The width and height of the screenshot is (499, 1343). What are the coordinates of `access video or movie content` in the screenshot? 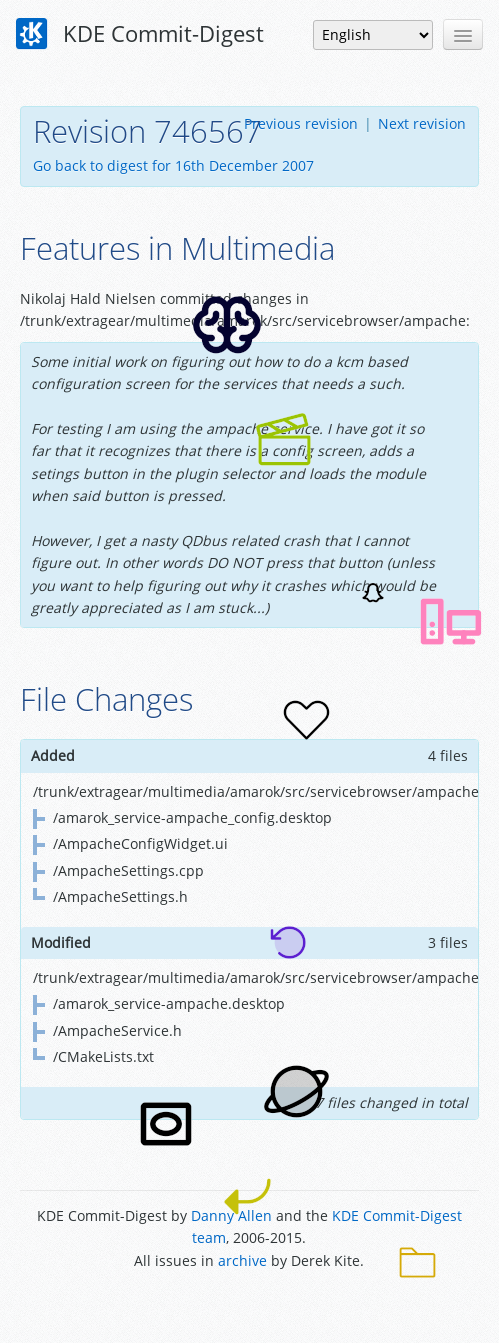 It's located at (284, 441).